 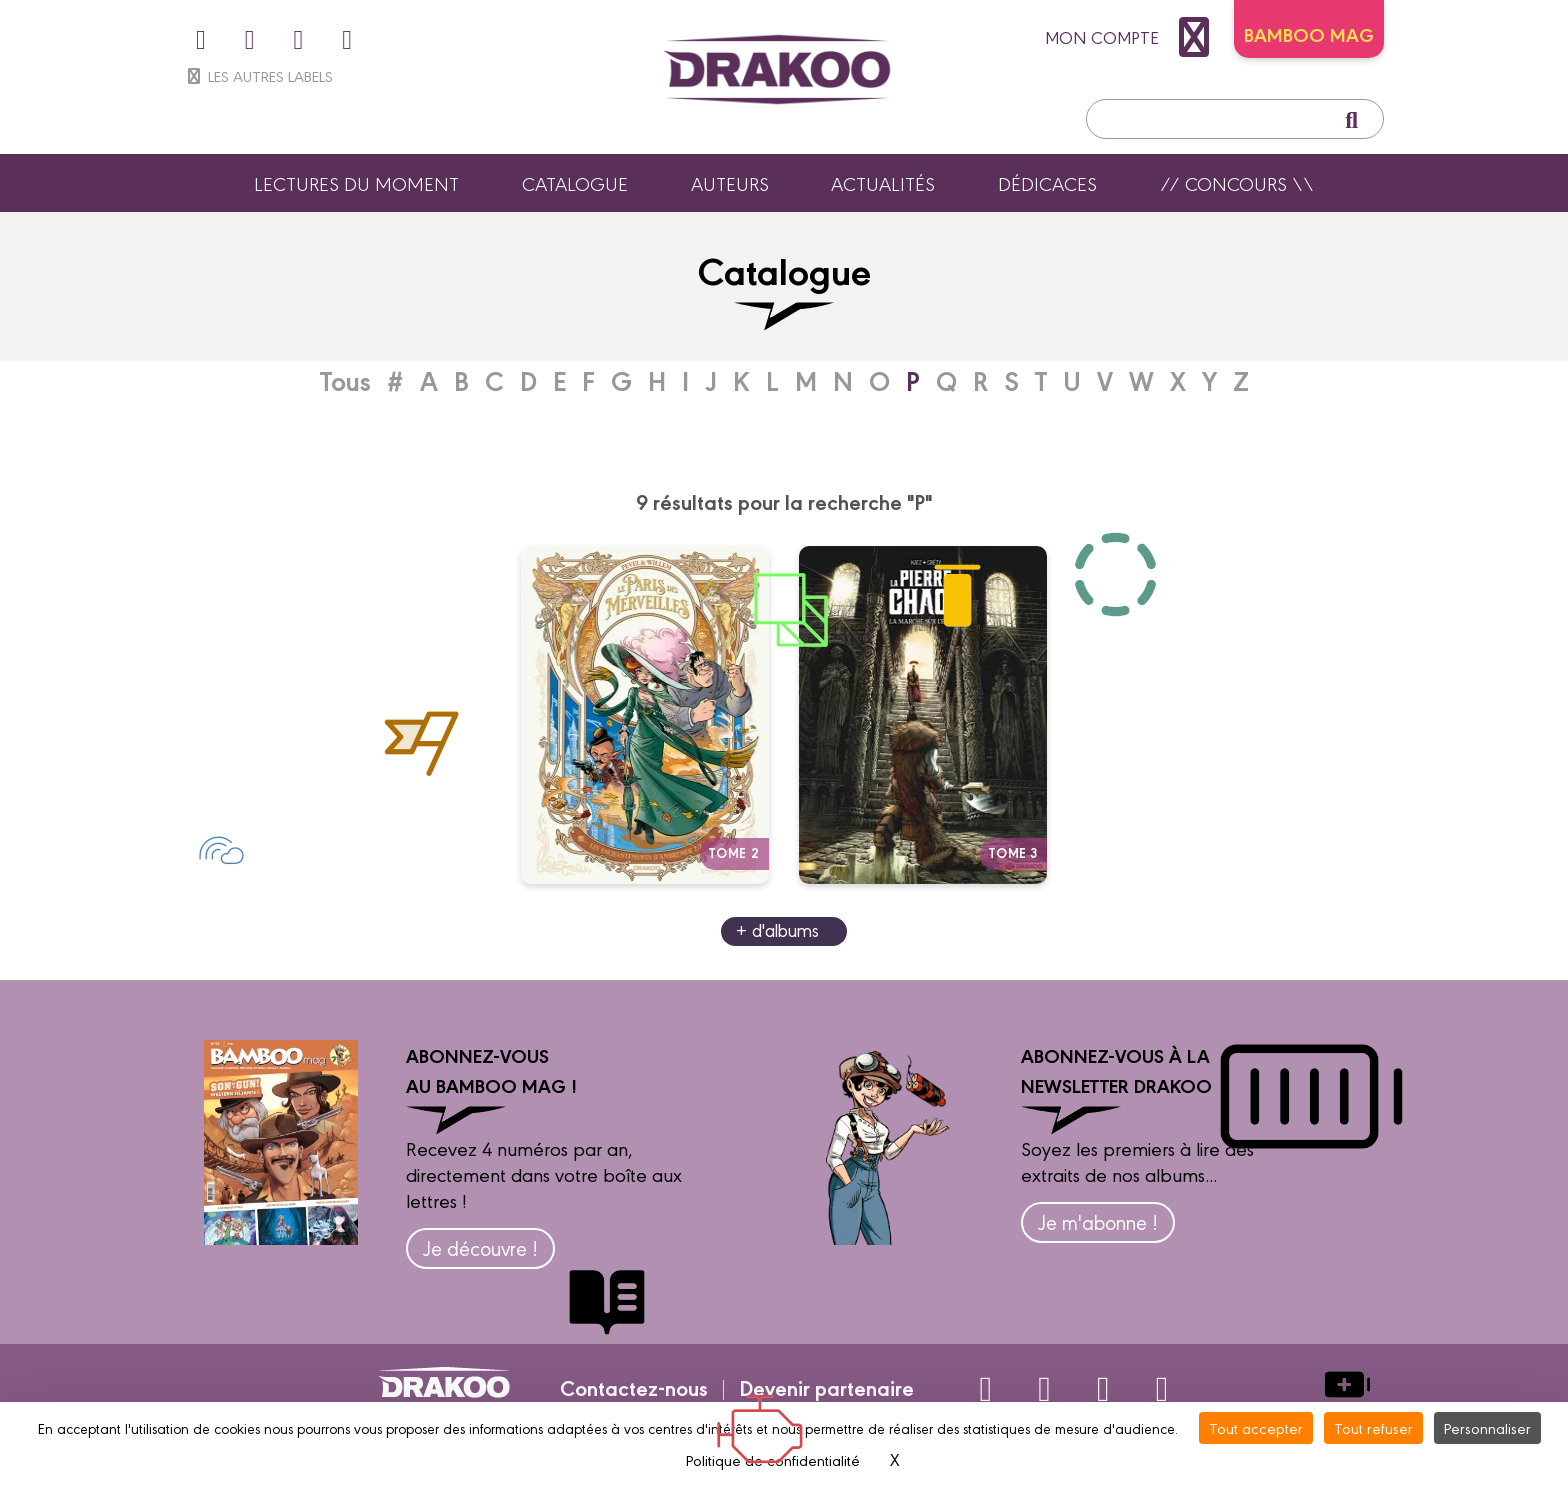 What do you see at coordinates (1308, 1096) in the screenshot?
I see `indicates battery is fully charged` at bounding box center [1308, 1096].